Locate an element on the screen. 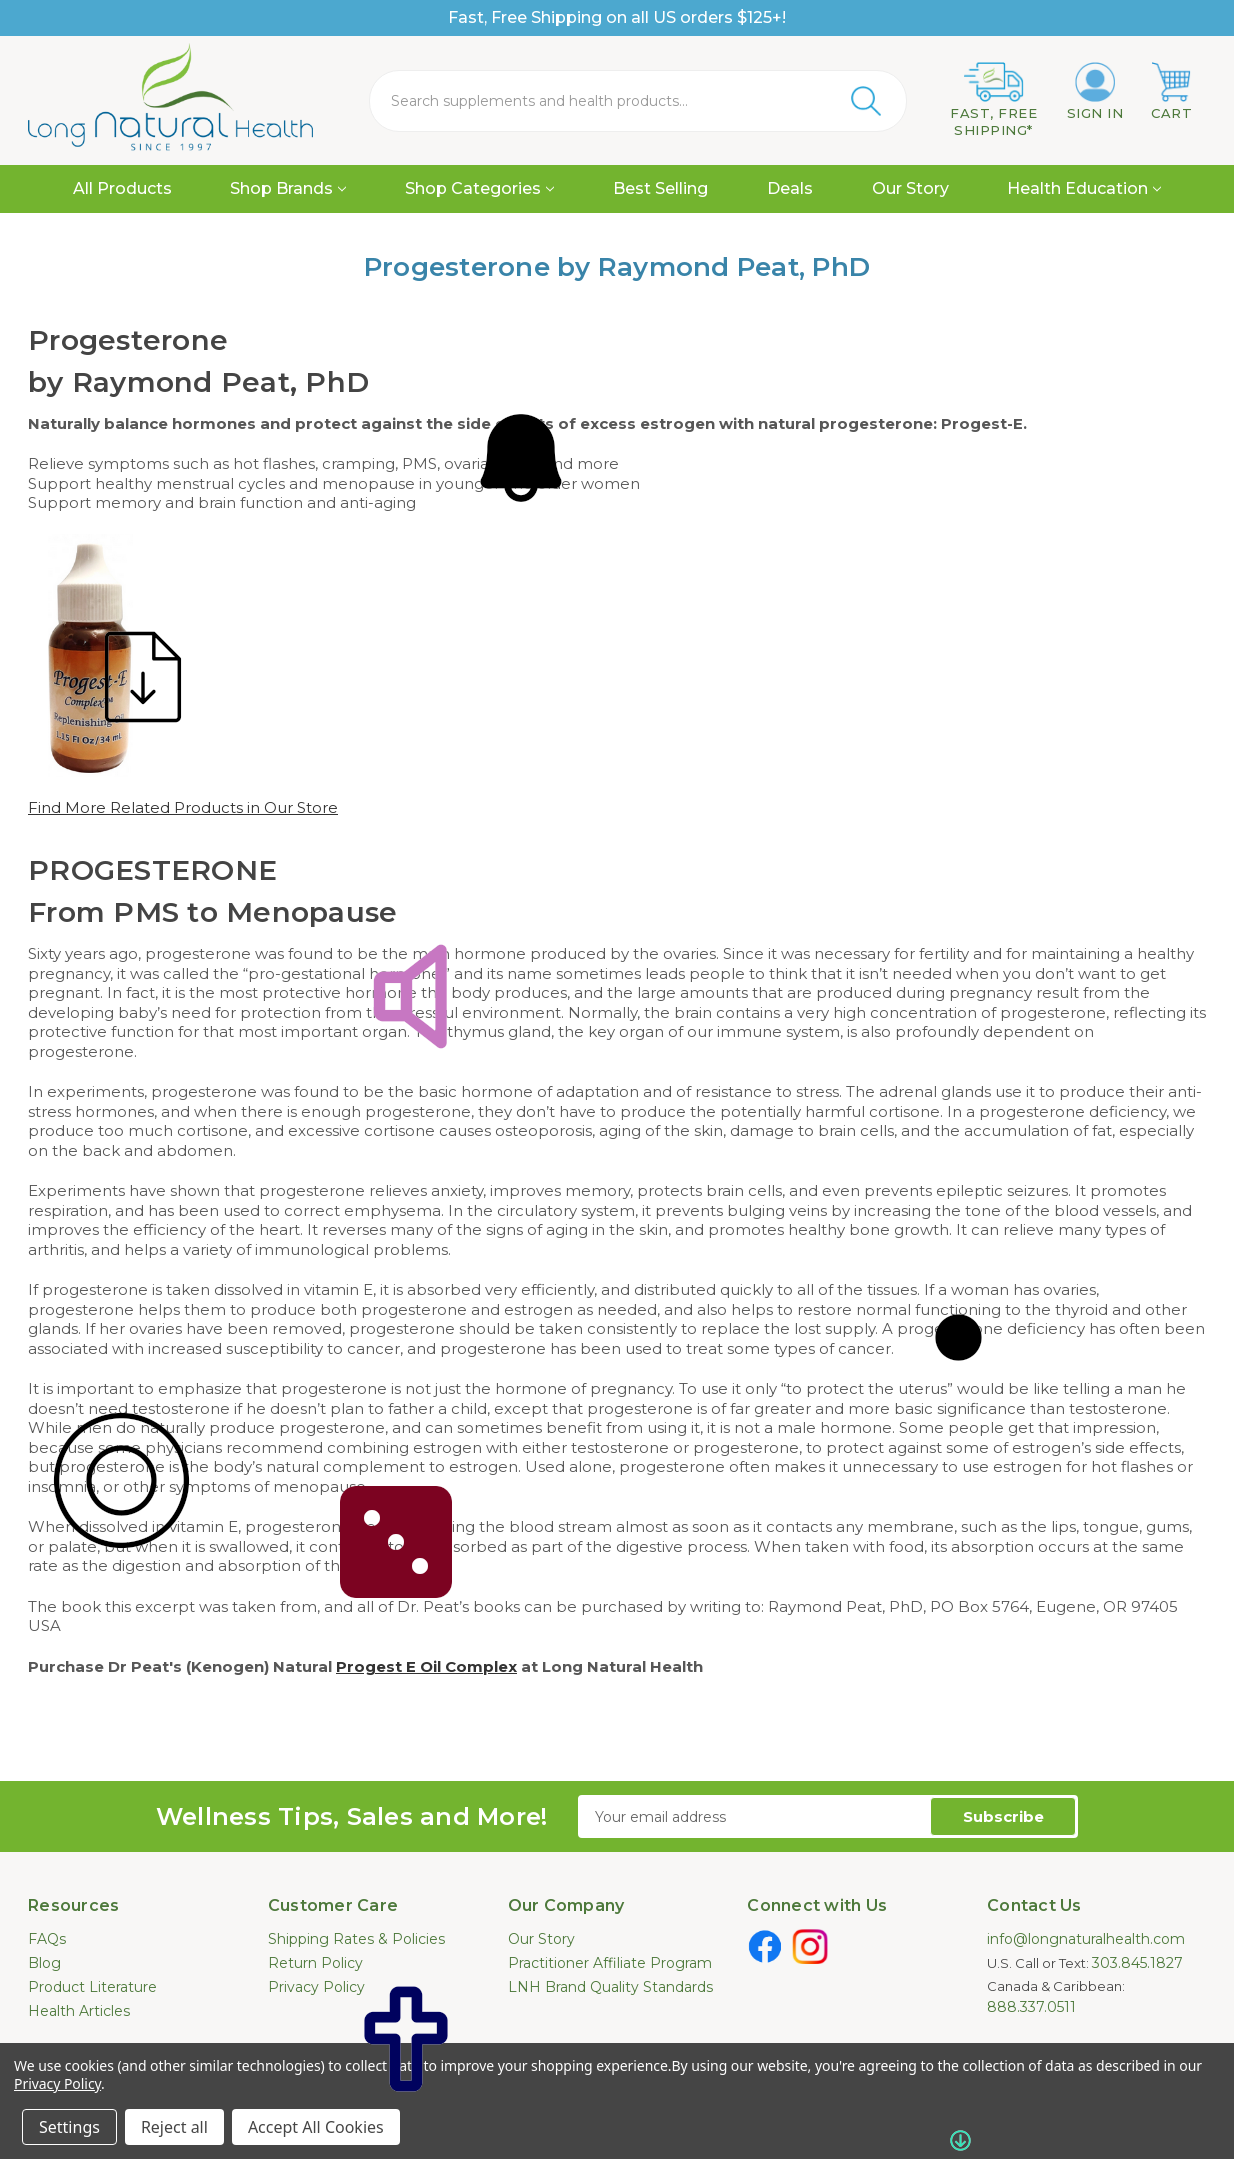  download a file is located at coordinates (143, 677).